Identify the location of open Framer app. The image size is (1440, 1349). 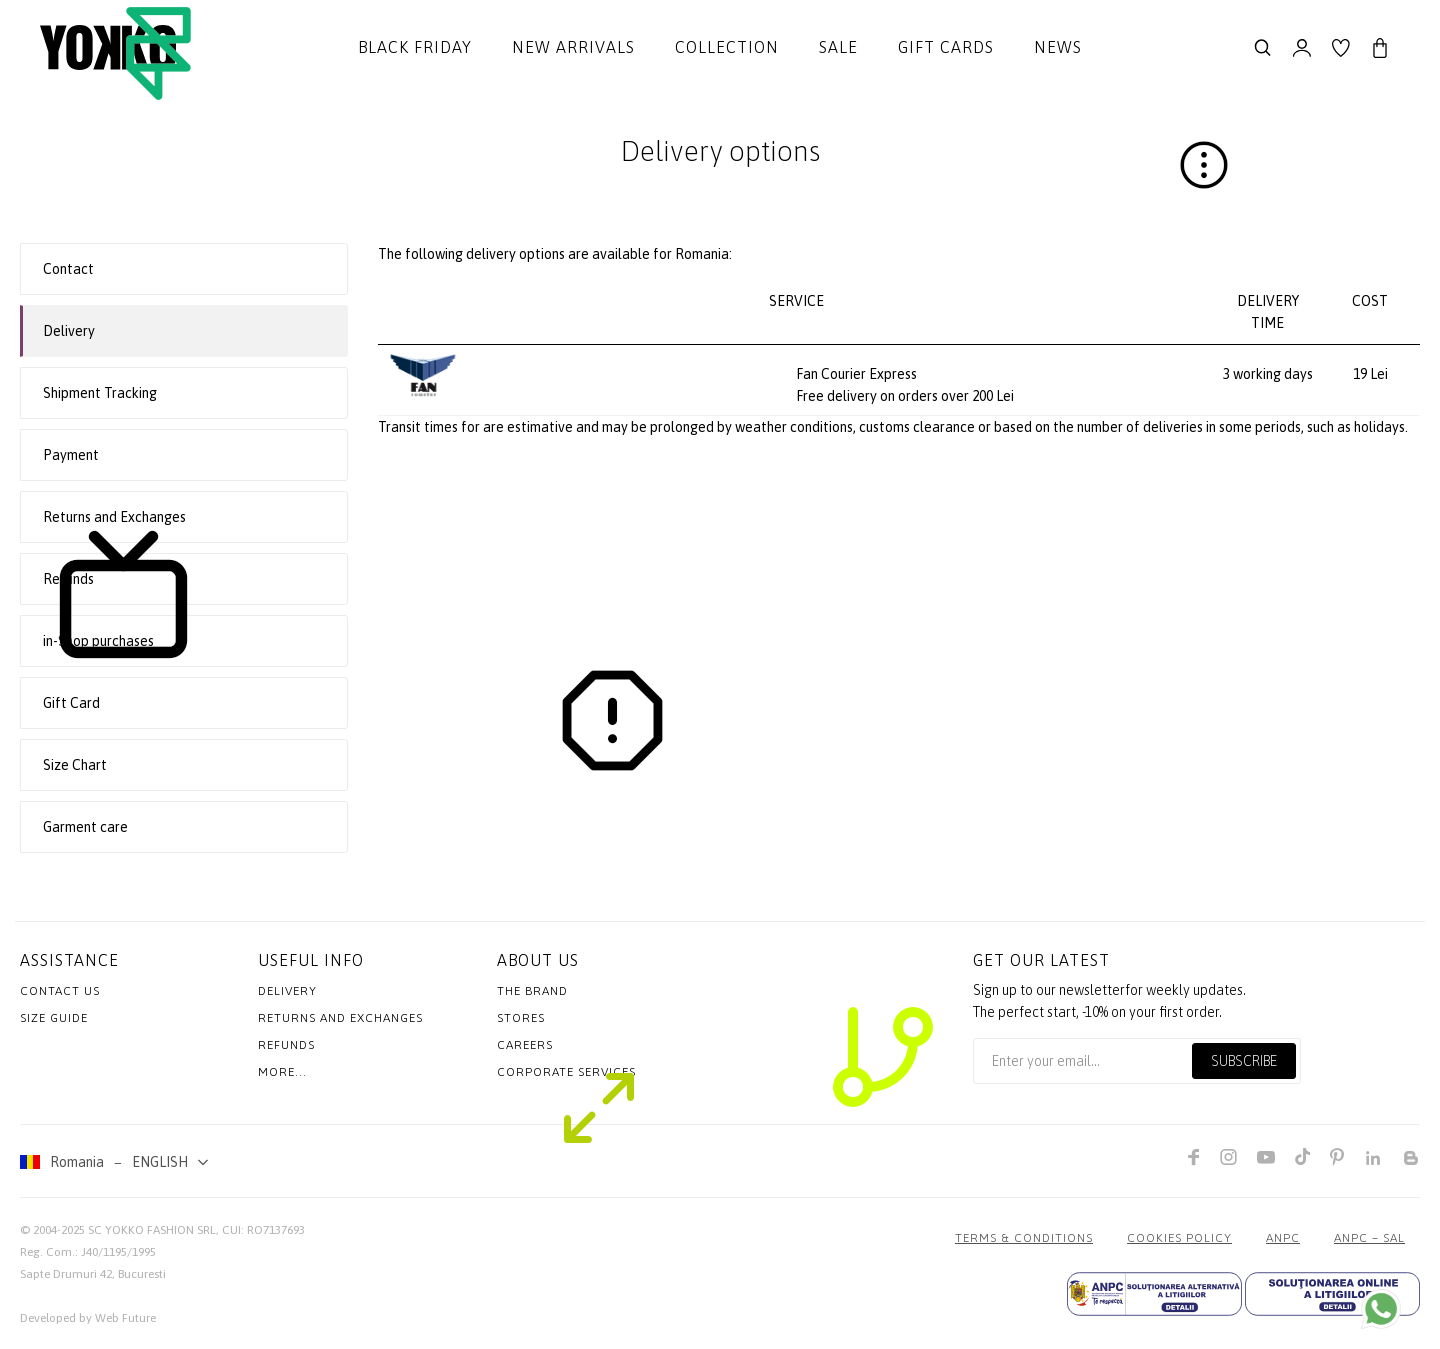
(158, 51).